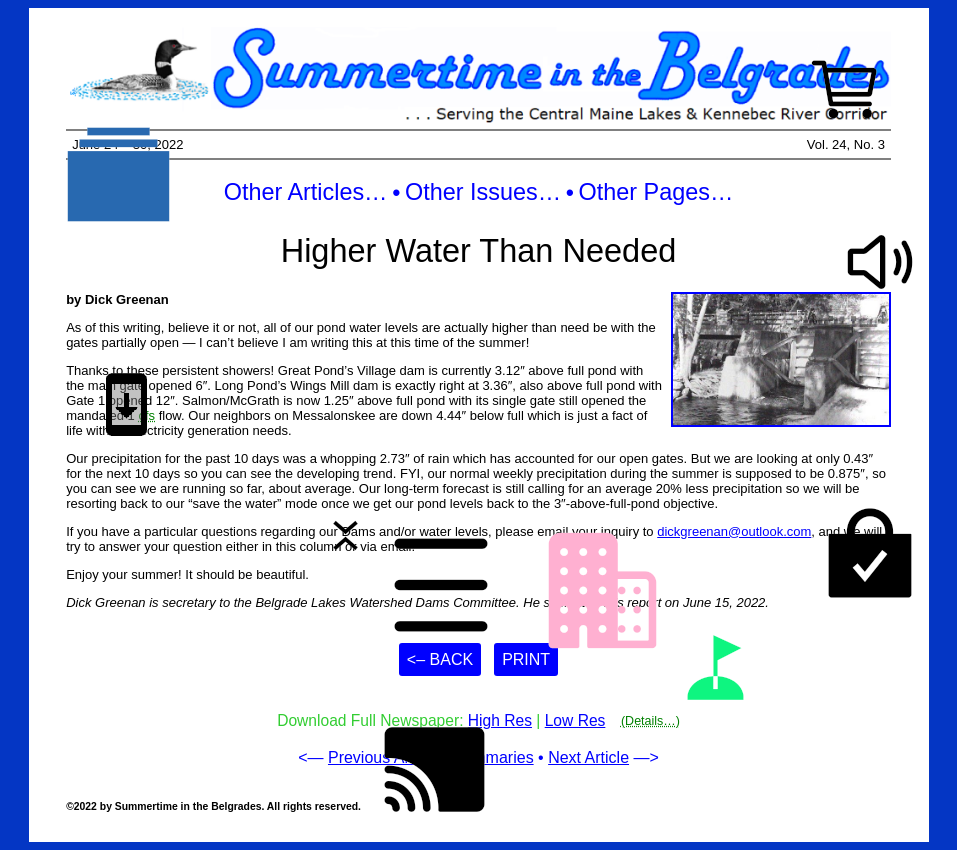 This screenshot has width=957, height=850. Describe the element at coordinates (870, 553) in the screenshot. I see `order confirmed or purchase complete` at that location.